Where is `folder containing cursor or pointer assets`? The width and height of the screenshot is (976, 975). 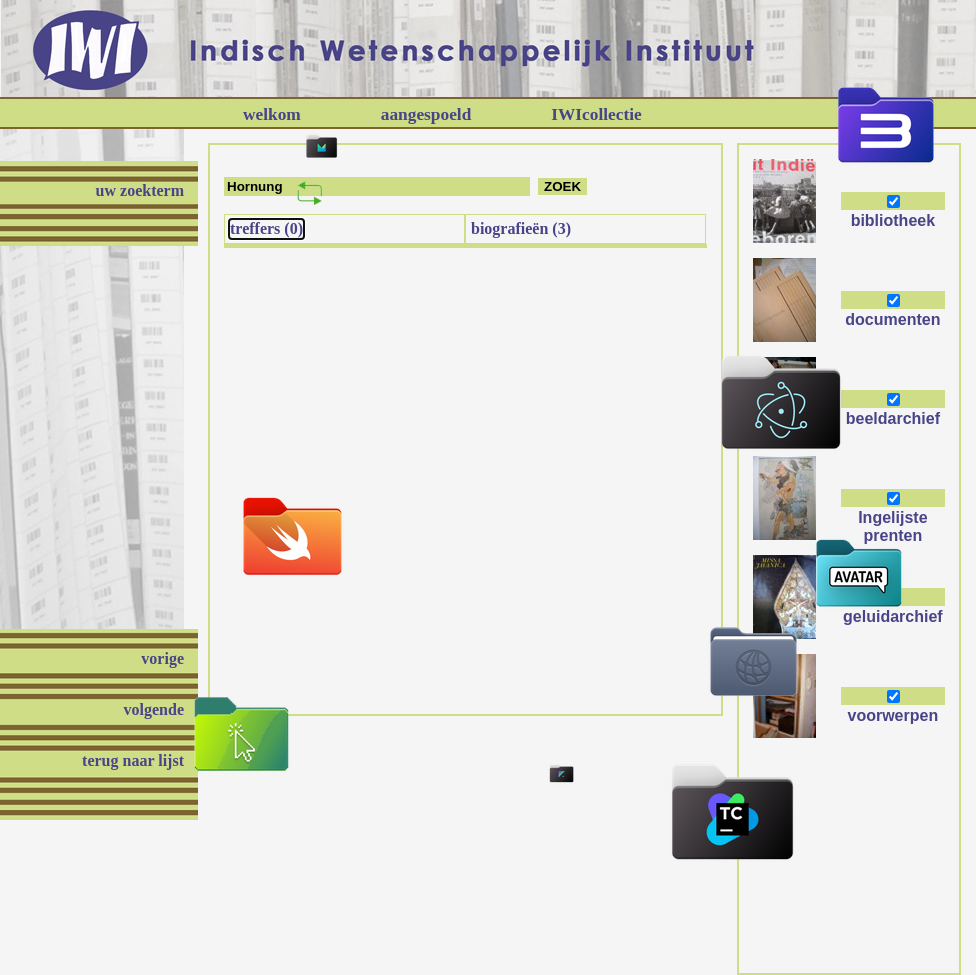 folder containing cursor or pointer assets is located at coordinates (241, 736).